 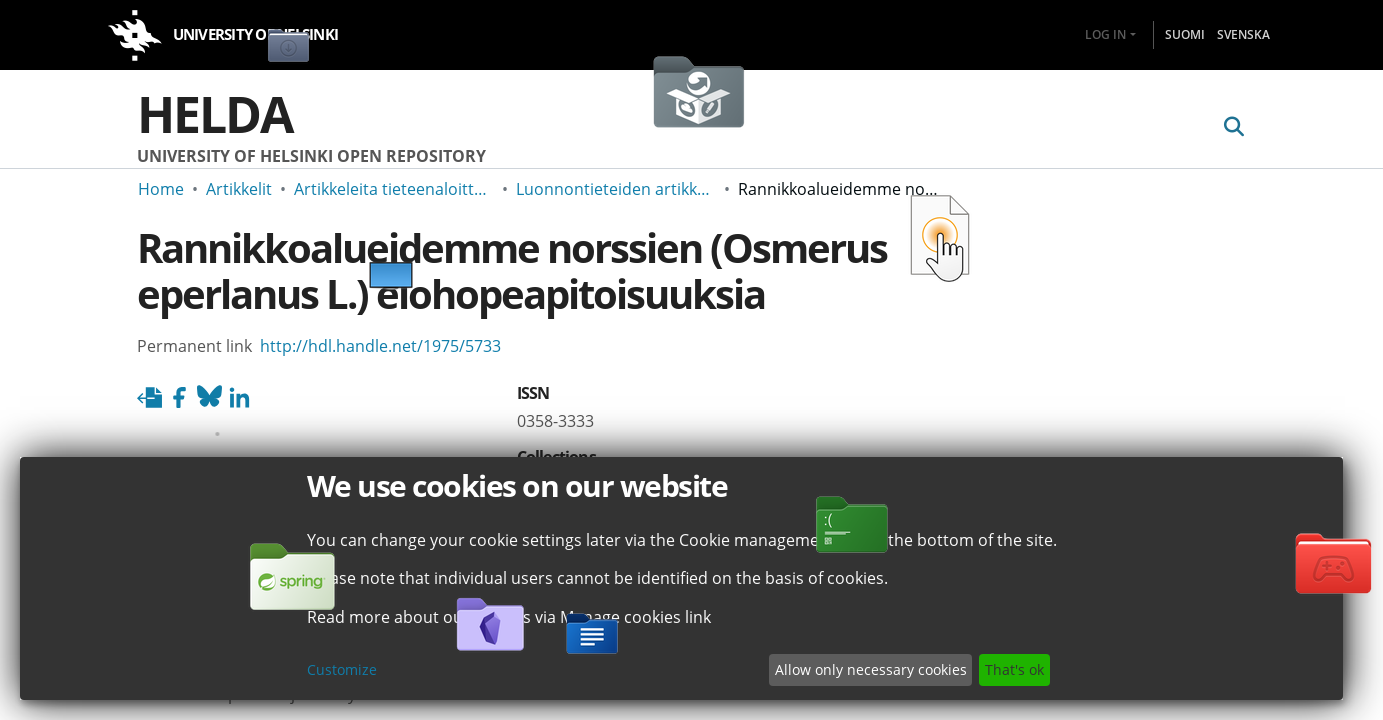 I want to click on open folder containing Spring framework project files, so click(x=292, y=579).